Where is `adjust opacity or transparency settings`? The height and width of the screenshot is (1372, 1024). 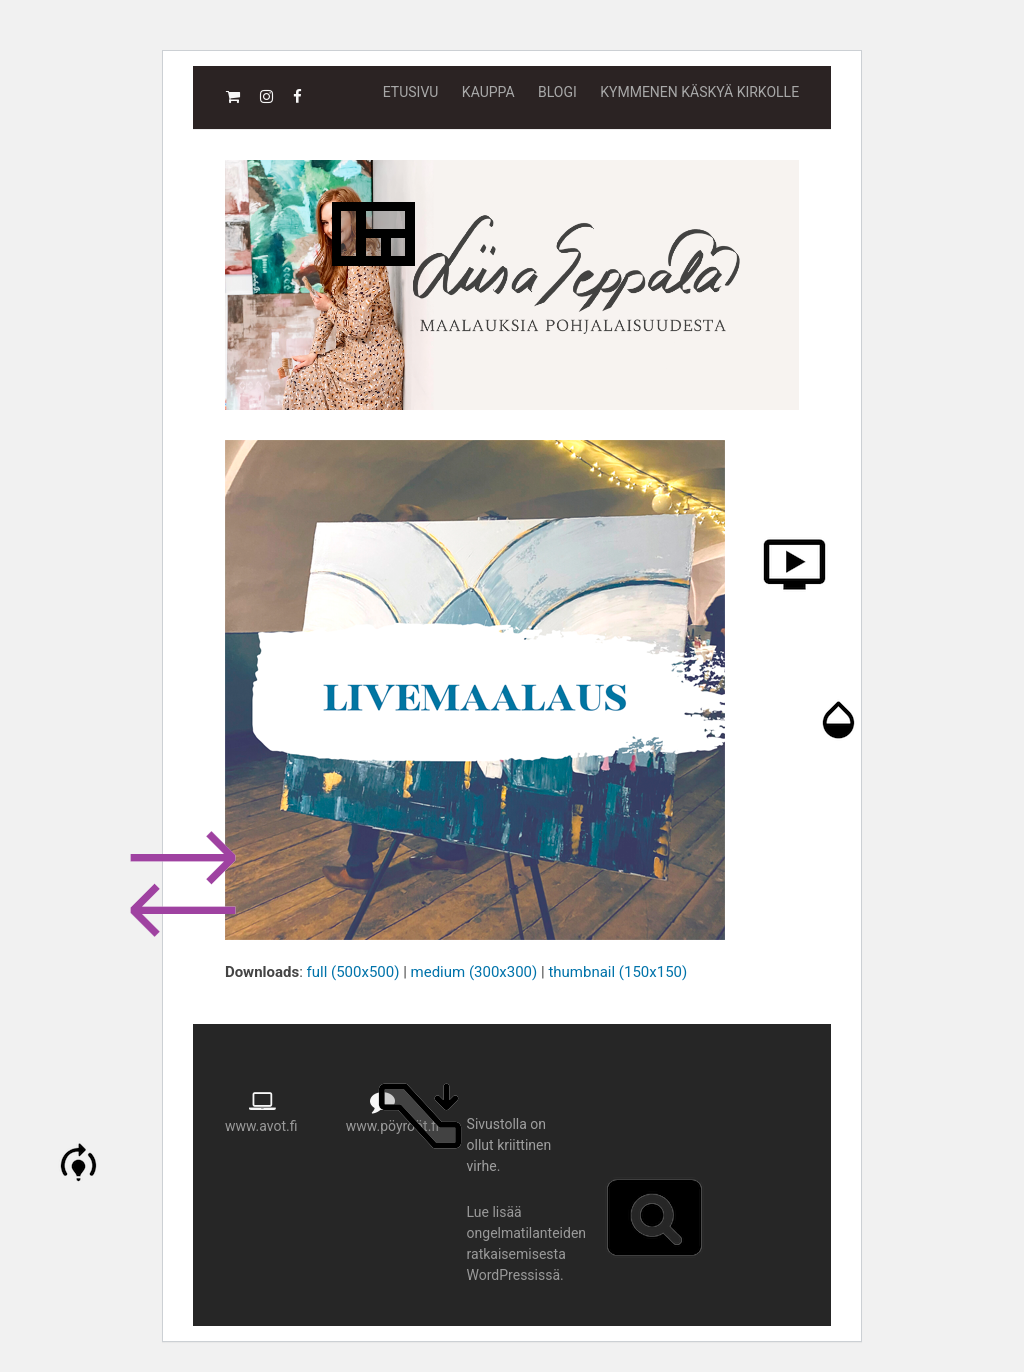 adjust opacity or transparency settings is located at coordinates (838, 719).